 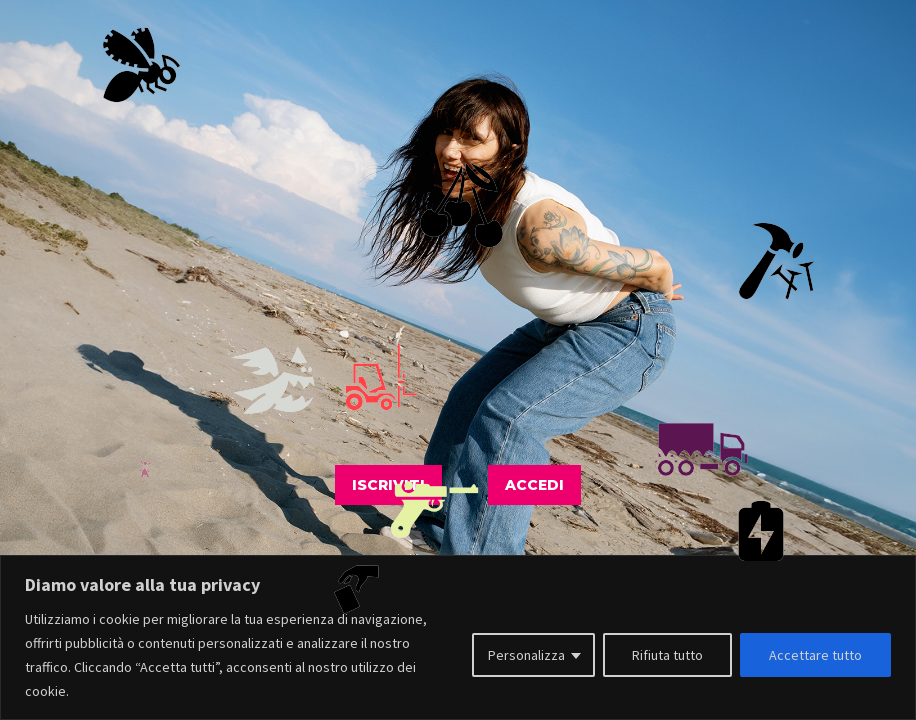 What do you see at coordinates (434, 509) in the screenshot?
I see `access weapons or firearms inventory` at bounding box center [434, 509].